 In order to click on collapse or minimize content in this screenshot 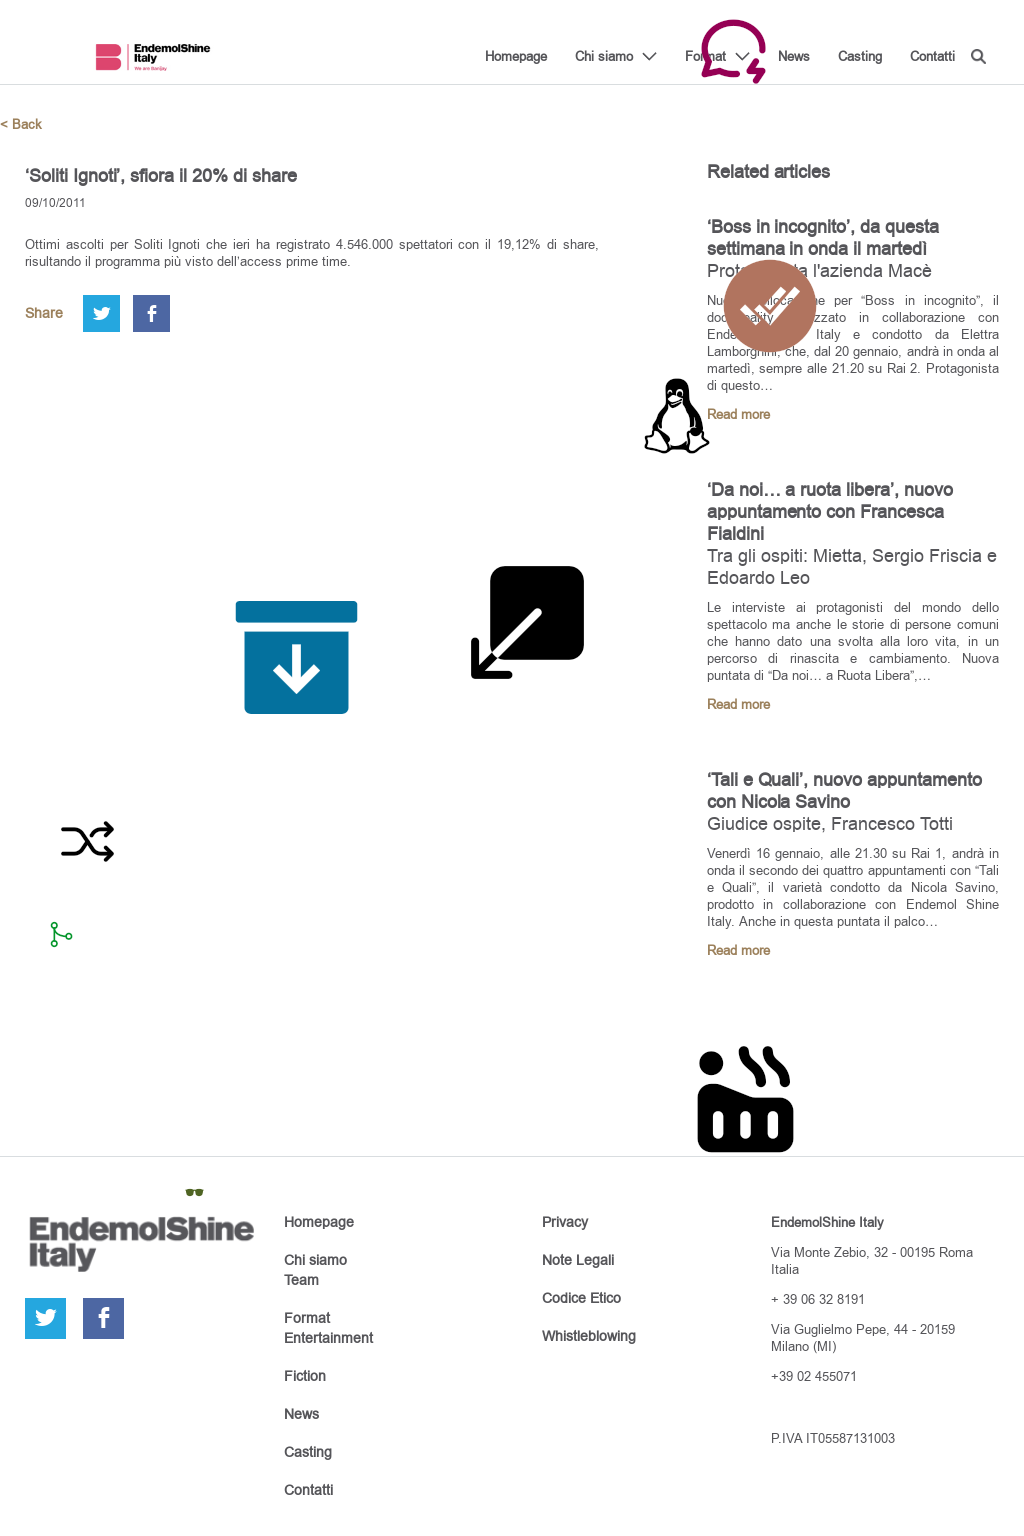, I will do `click(527, 622)`.